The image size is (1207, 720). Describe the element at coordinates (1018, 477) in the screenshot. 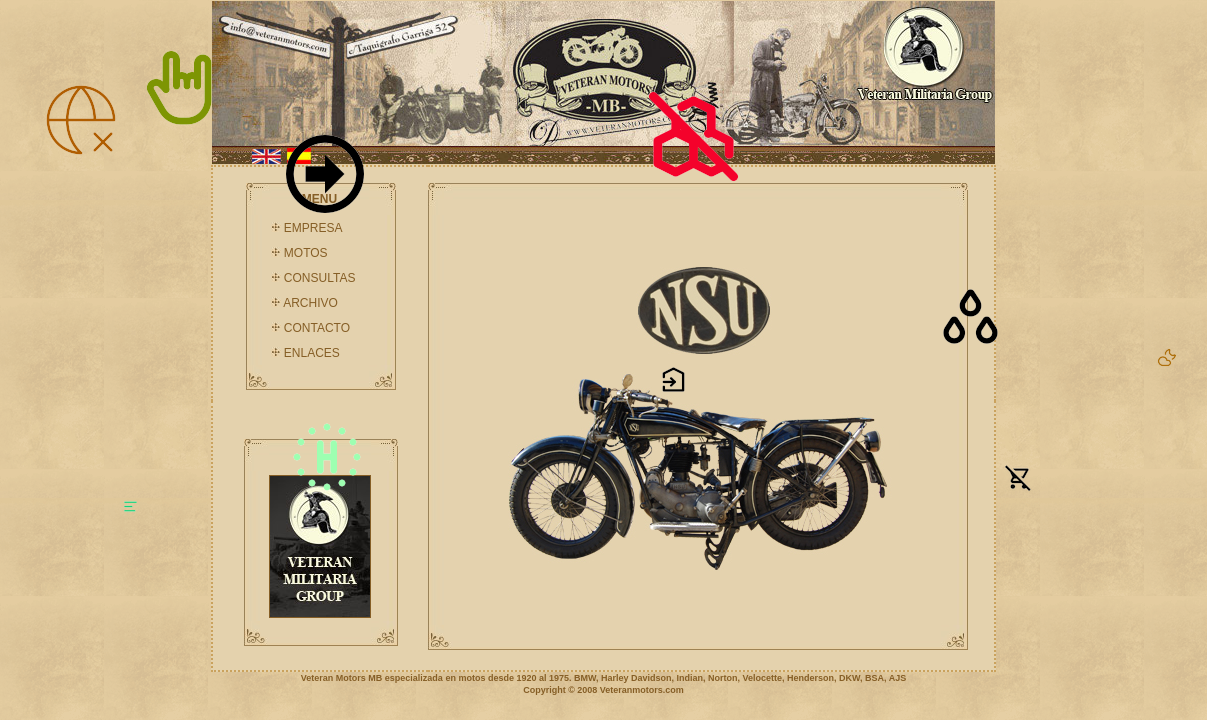

I see `remove item from shopping cart` at that location.